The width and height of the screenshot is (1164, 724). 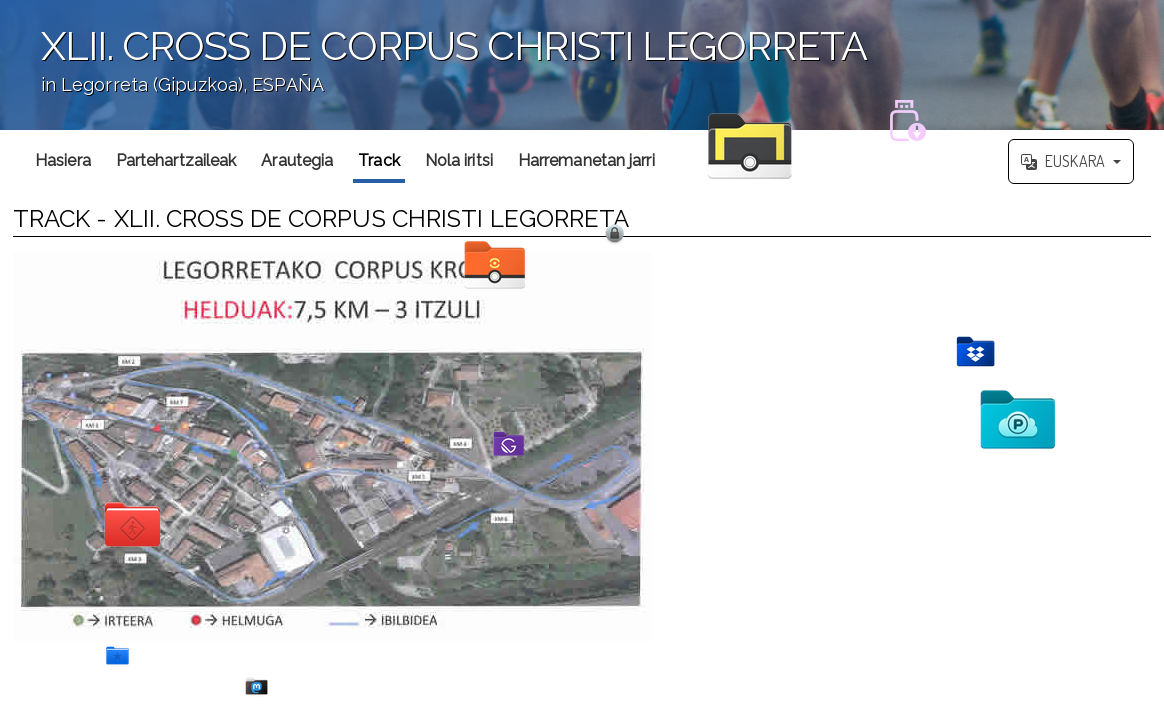 I want to click on access bookmarked or favorite files, so click(x=117, y=655).